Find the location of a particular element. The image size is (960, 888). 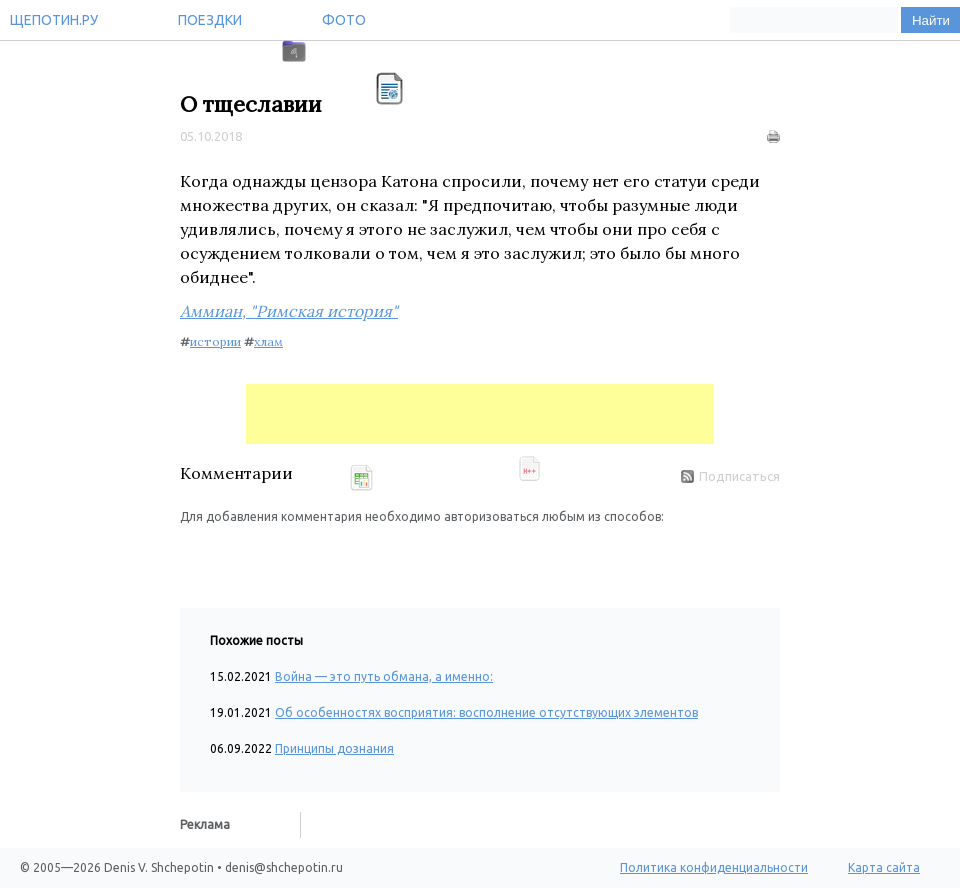

openoffice calc spreadsheet file is located at coordinates (361, 477).